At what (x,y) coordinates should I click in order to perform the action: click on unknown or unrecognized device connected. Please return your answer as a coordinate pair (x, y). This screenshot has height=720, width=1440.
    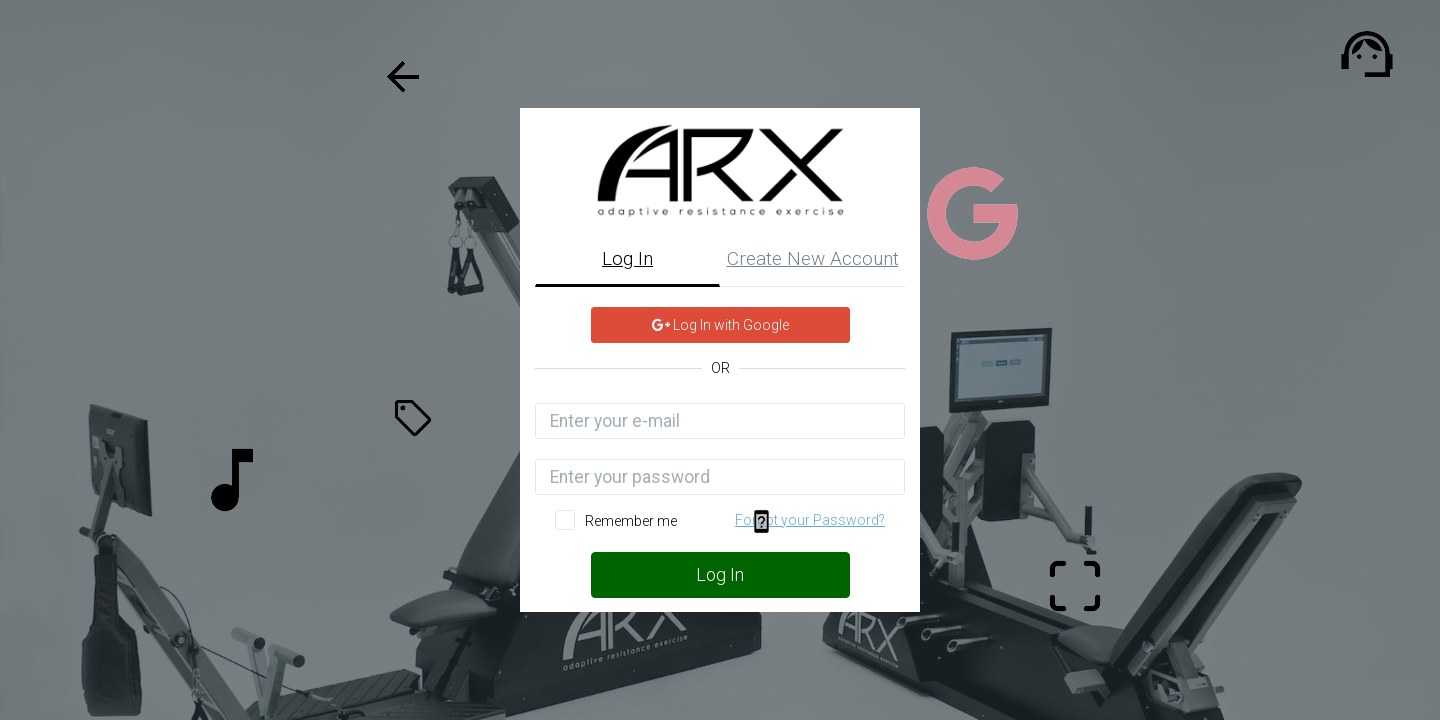
    Looking at the image, I should click on (761, 521).